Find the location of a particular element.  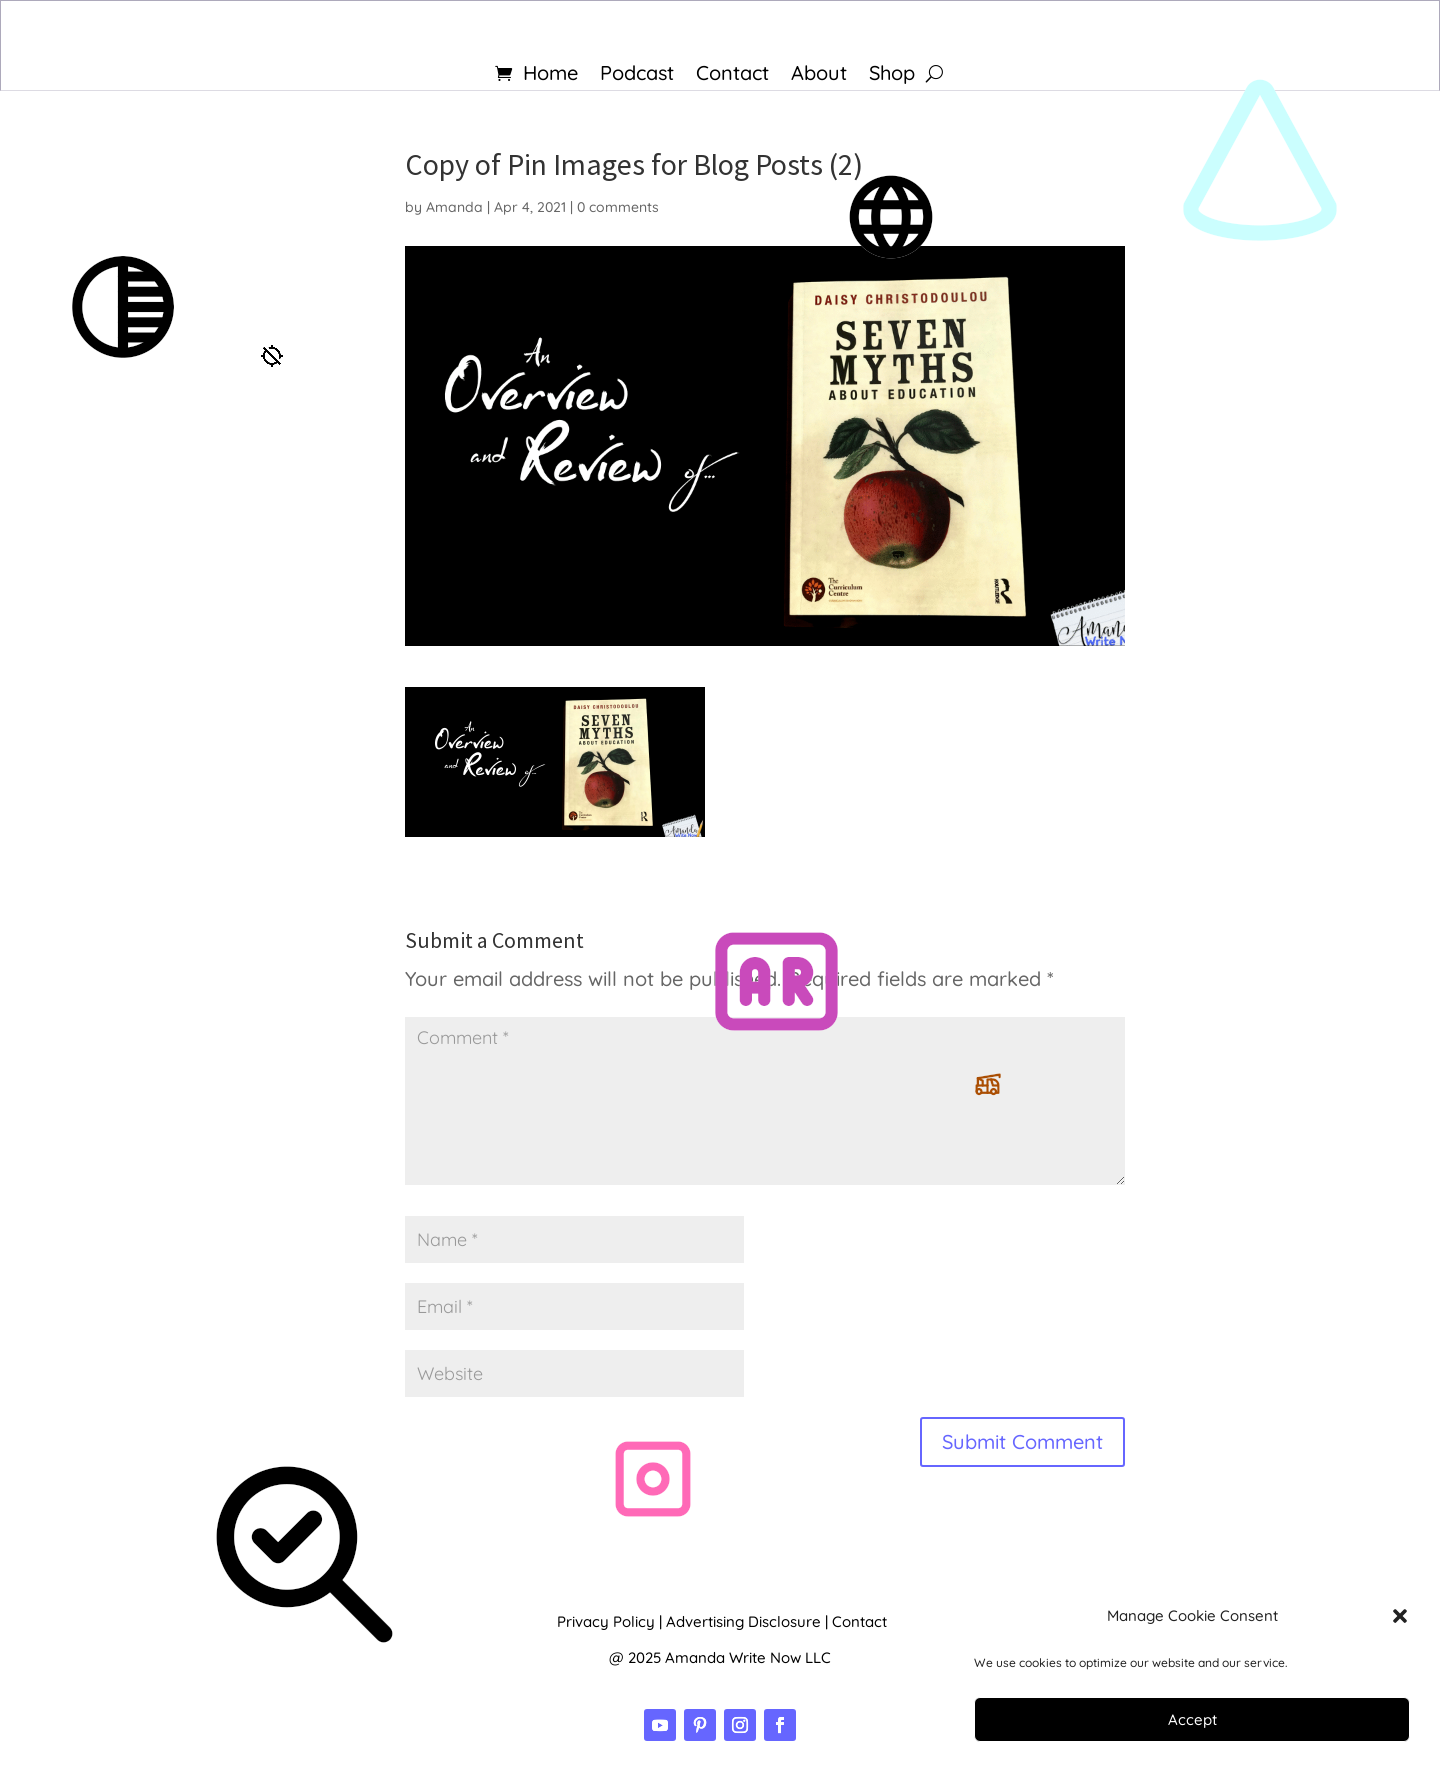

indicates 3D or shape tools is located at coordinates (1260, 164).